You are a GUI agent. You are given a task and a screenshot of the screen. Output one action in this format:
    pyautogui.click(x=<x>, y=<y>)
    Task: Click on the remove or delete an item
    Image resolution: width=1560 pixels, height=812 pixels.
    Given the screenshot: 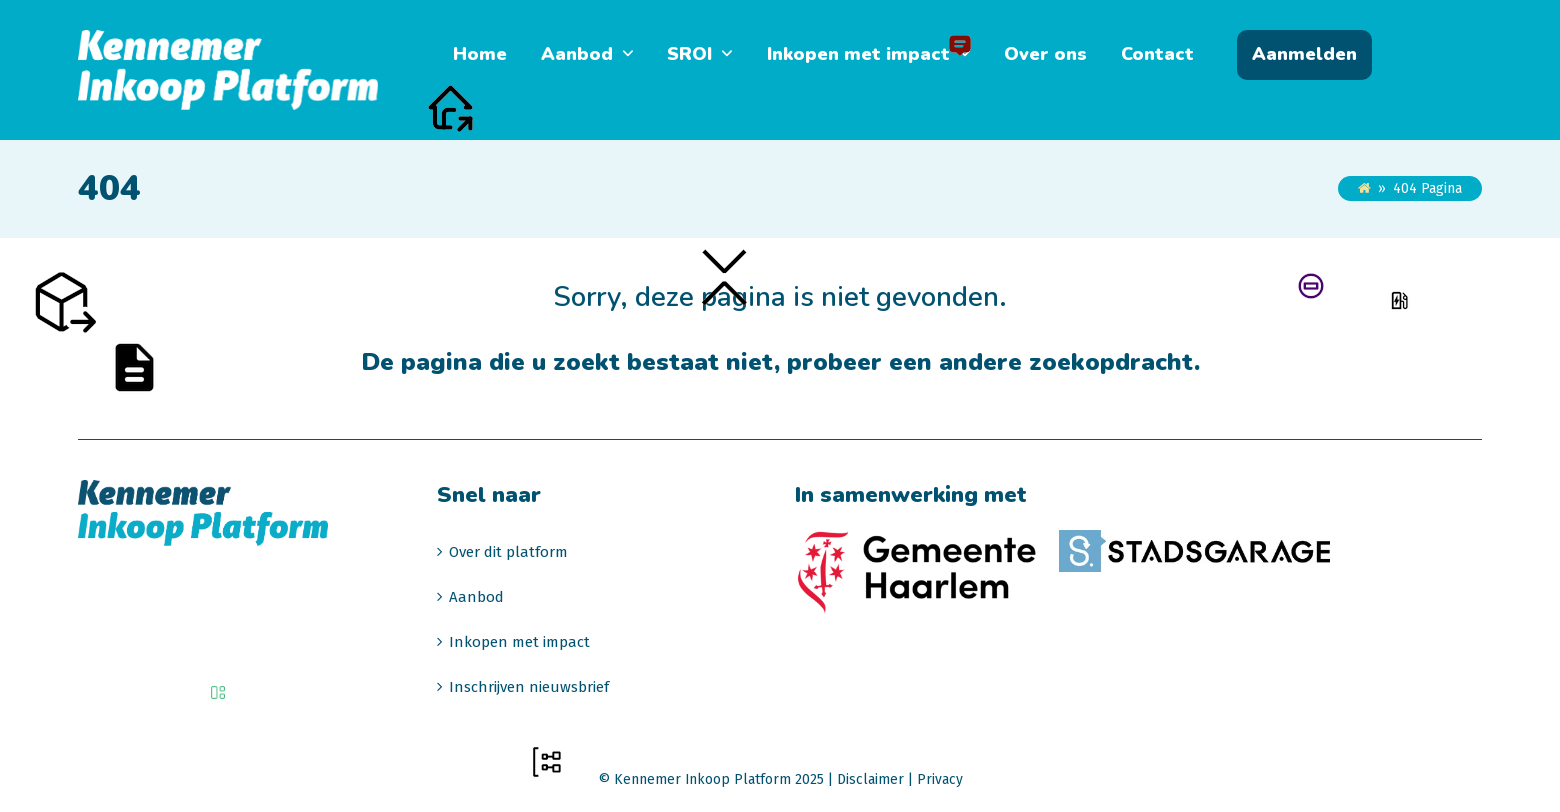 What is the action you would take?
    pyautogui.click(x=1311, y=286)
    